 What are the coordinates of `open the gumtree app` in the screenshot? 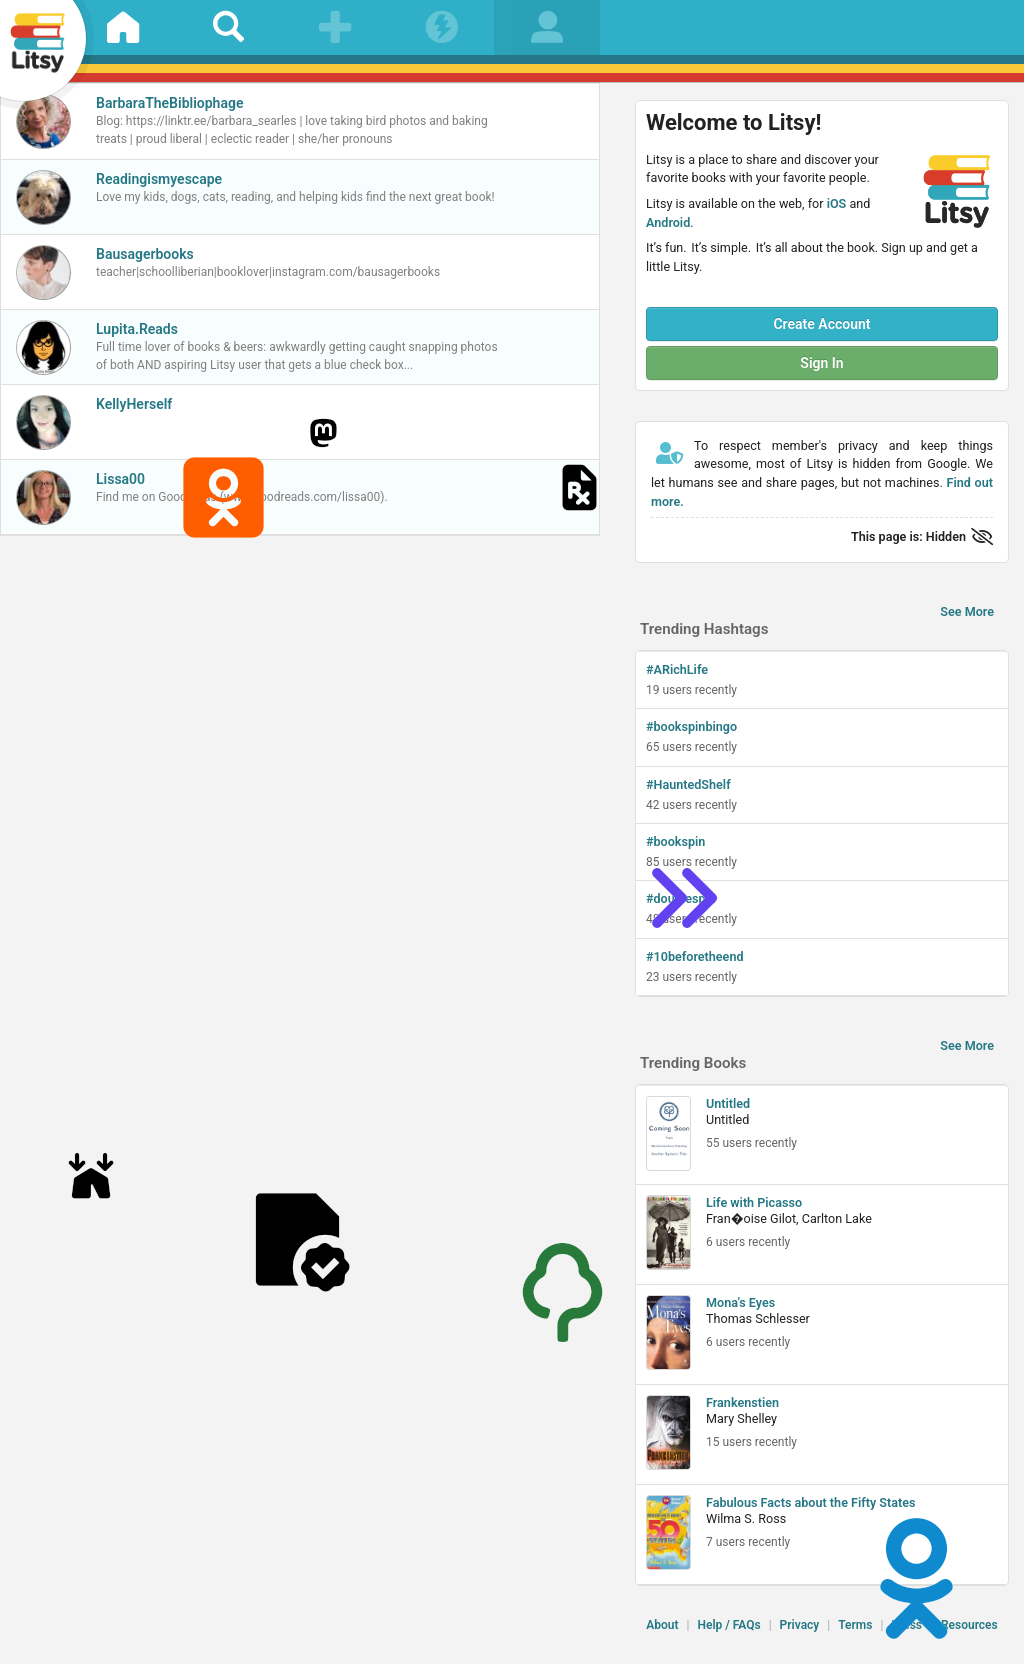 It's located at (562, 1292).